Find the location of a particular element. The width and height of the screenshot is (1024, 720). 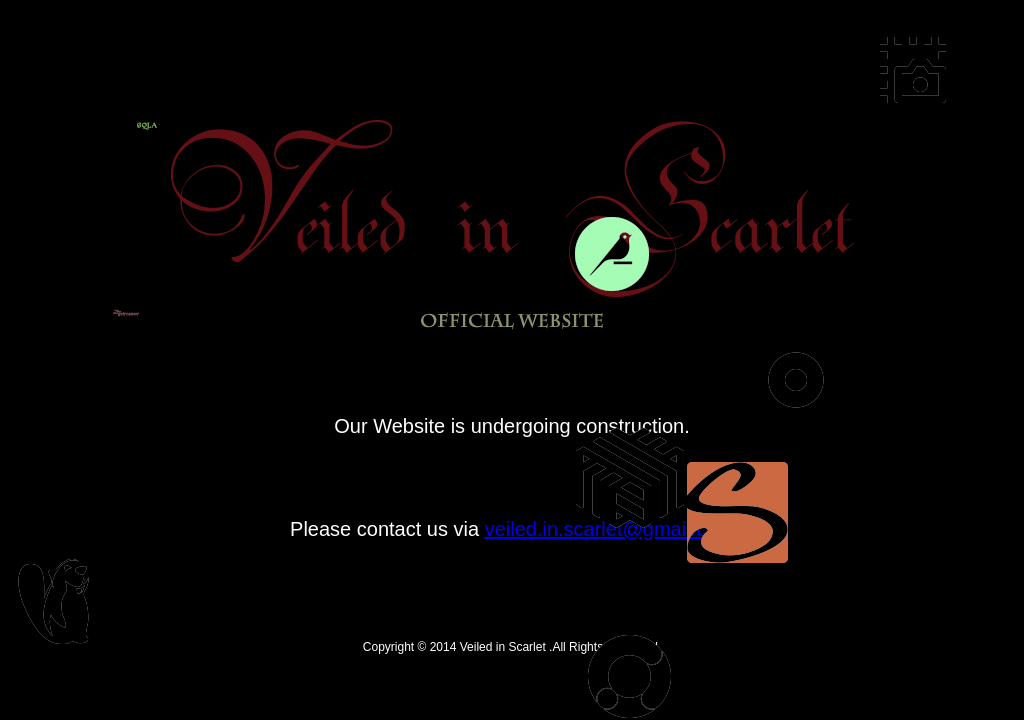

linkerd service mesh platform logo is located at coordinates (630, 478).